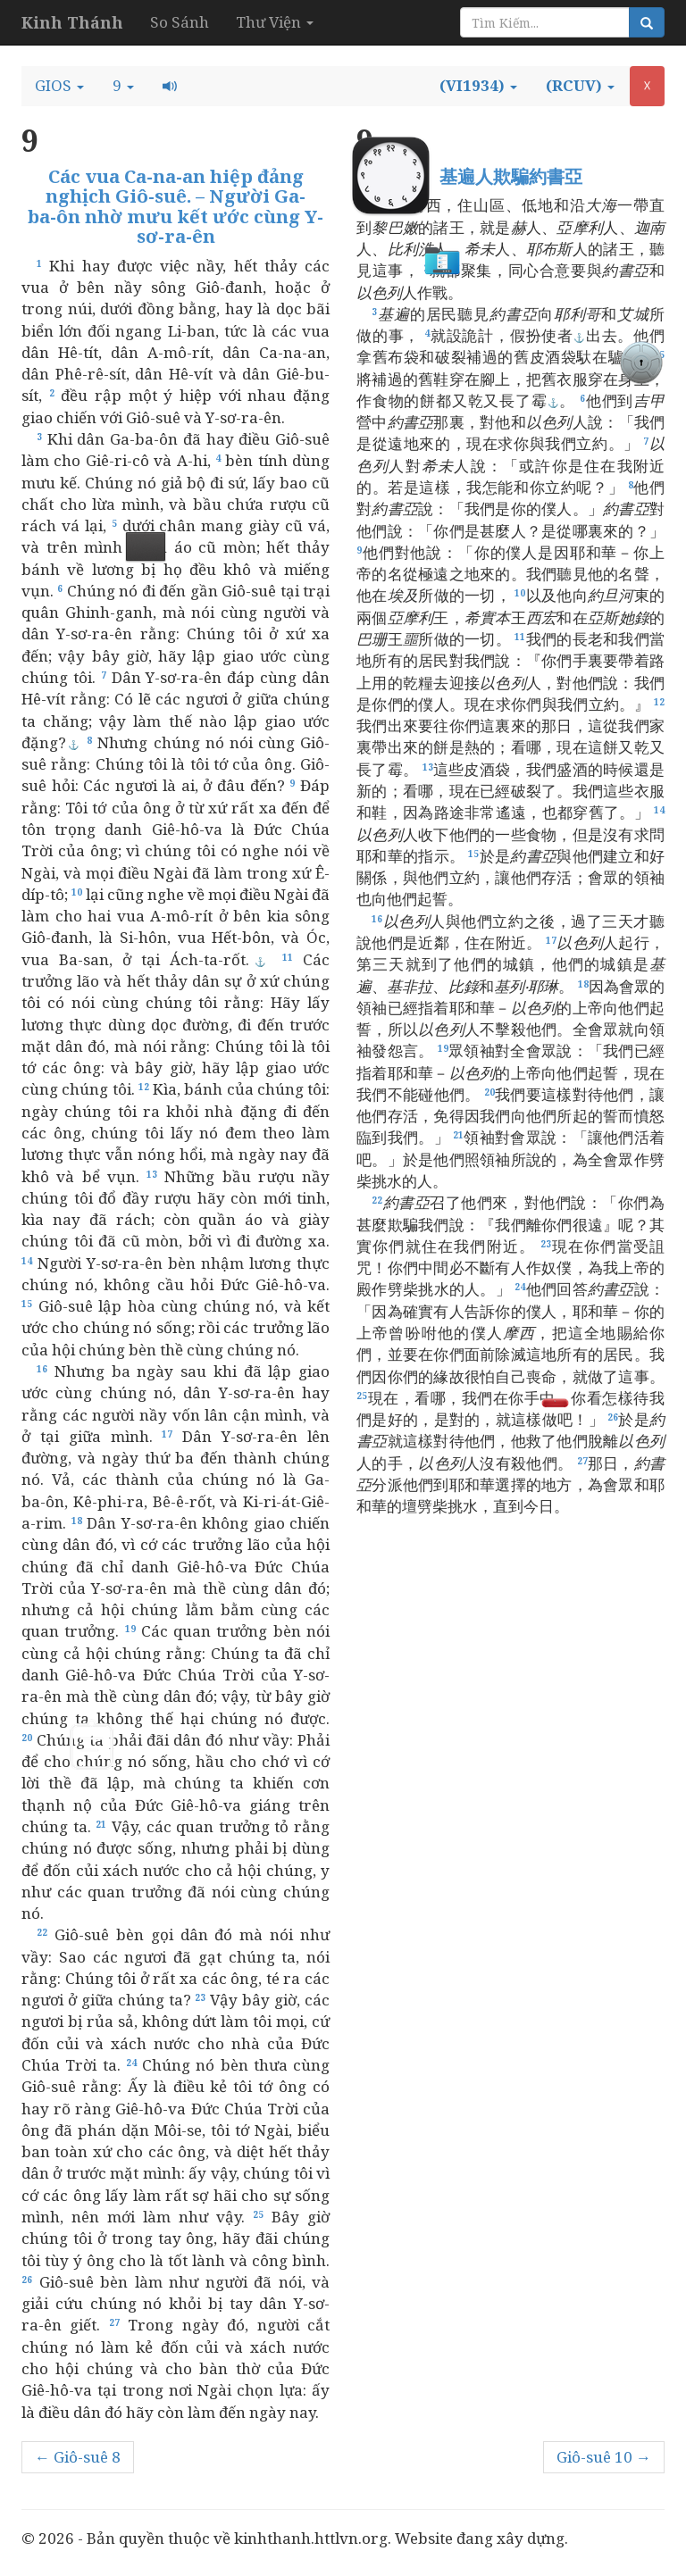 This screenshot has height=2576, width=686. Describe the element at coordinates (146, 546) in the screenshot. I see `trackpad or touchpad device icon` at that location.